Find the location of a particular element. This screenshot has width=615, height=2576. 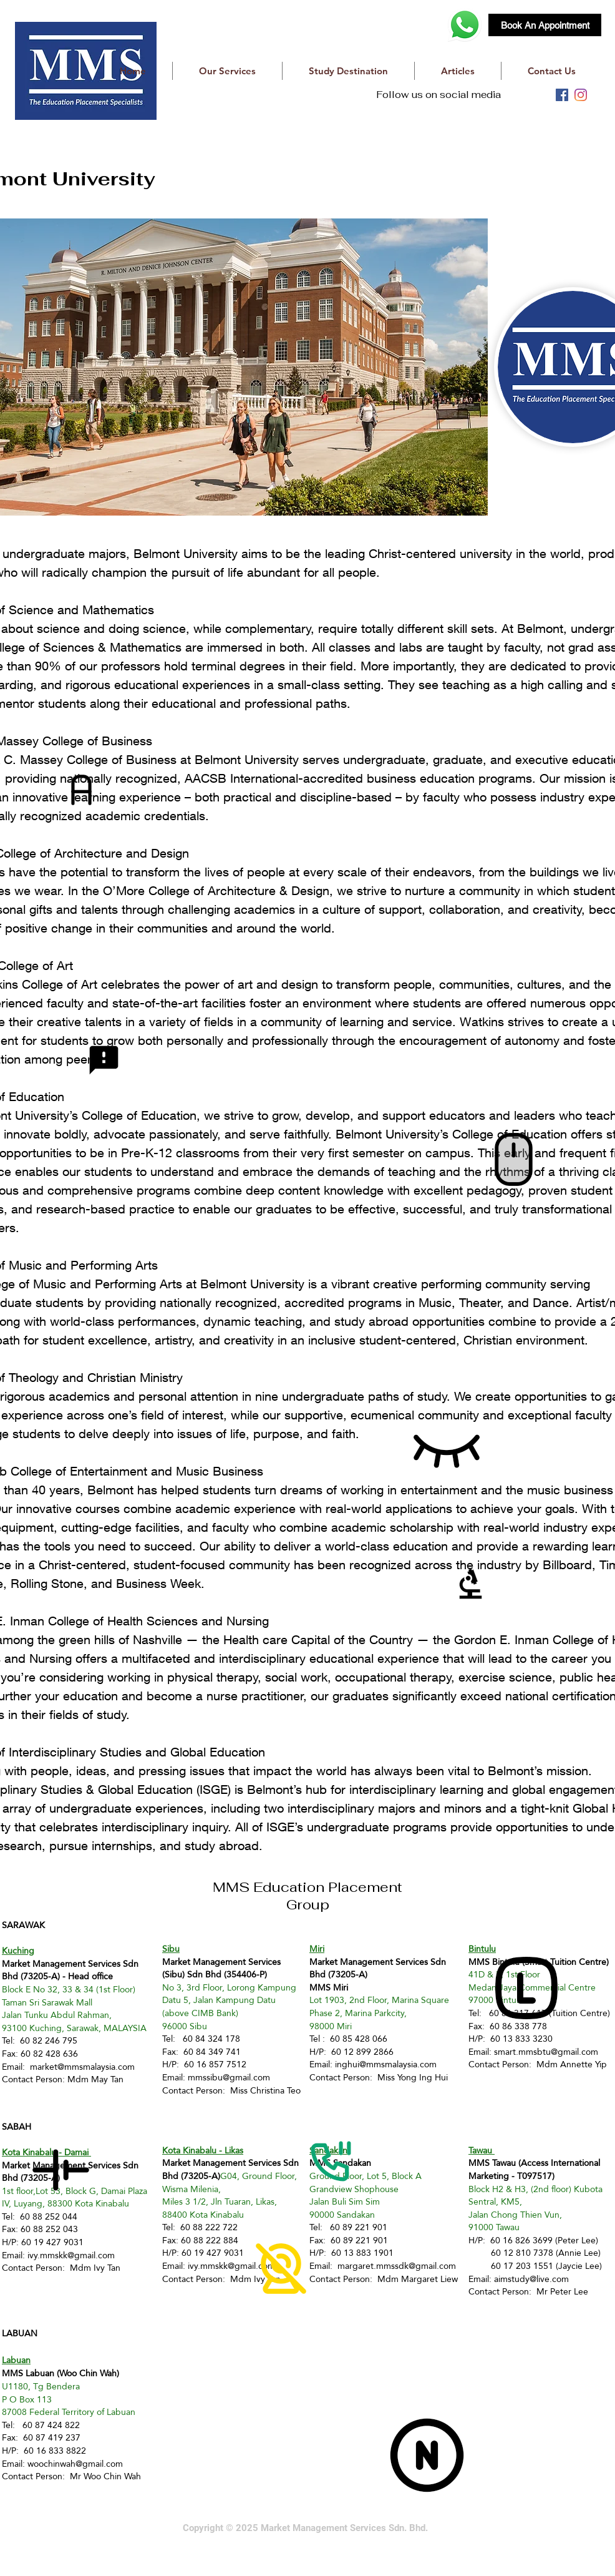

pause an active phone call is located at coordinates (331, 2161).